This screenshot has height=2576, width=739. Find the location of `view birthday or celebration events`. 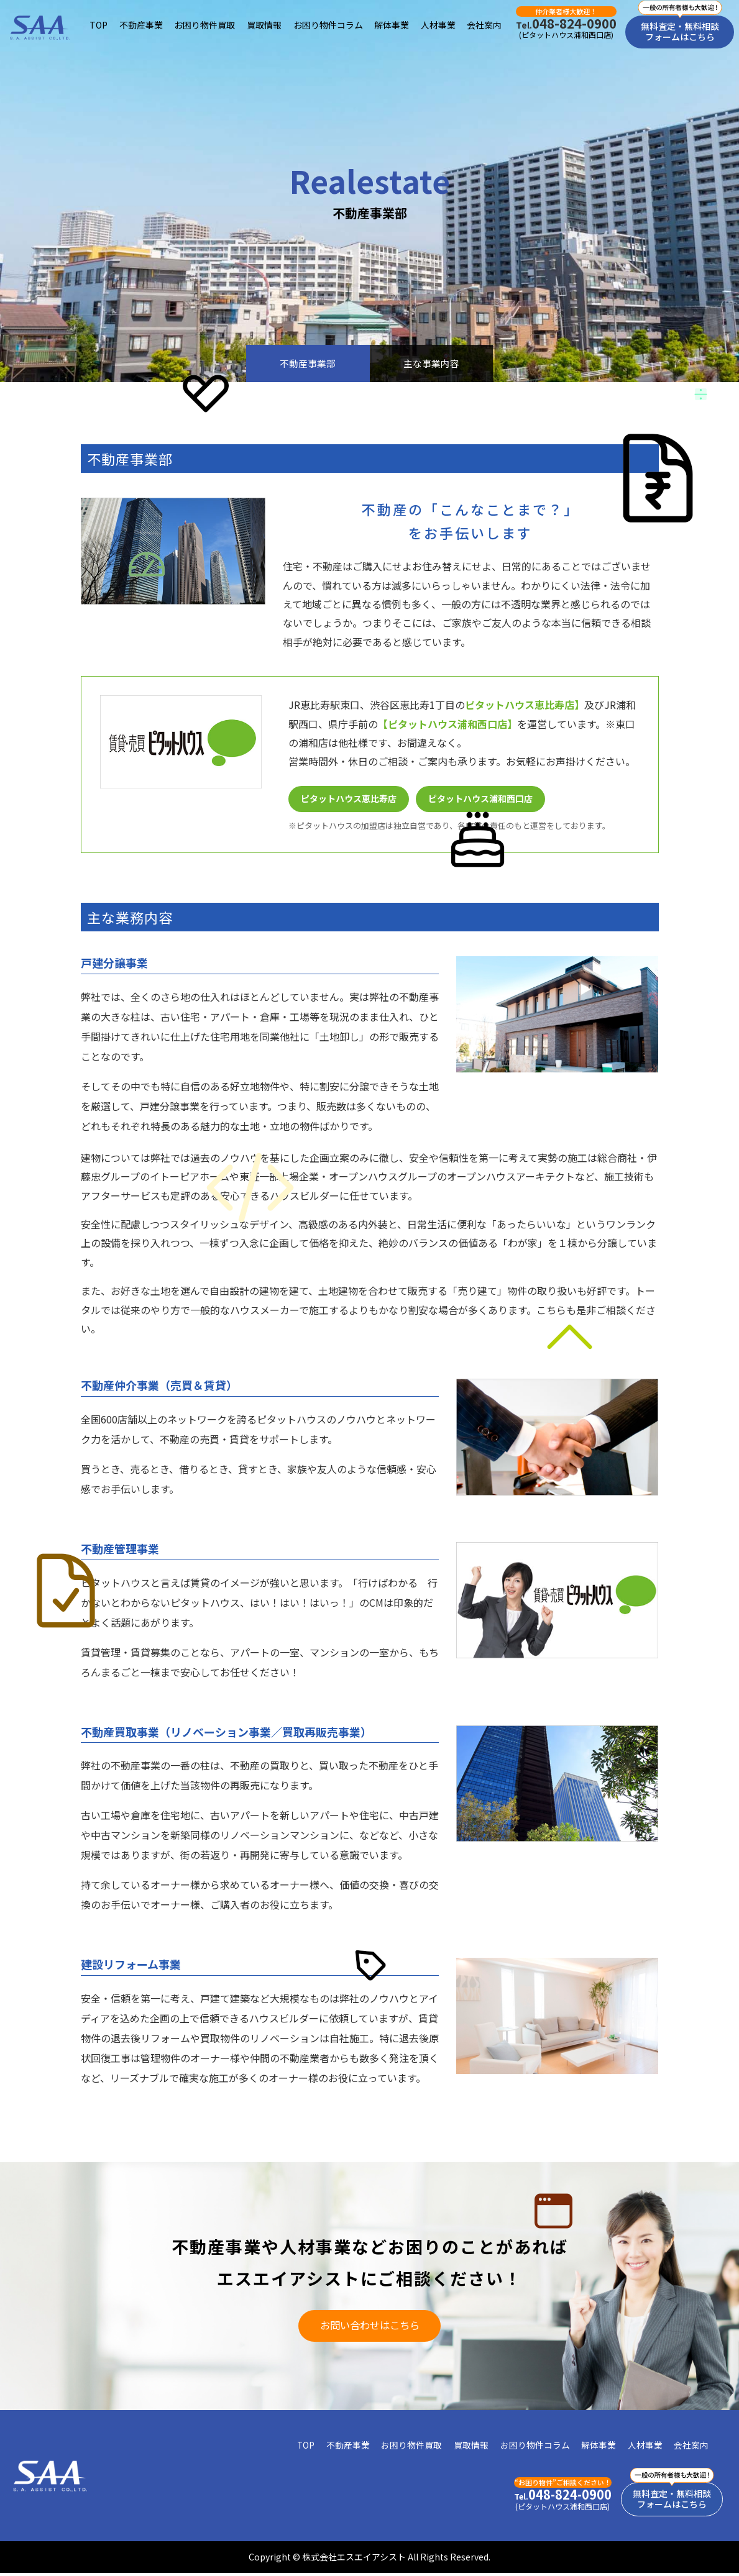

view birthday or celebration events is located at coordinates (477, 838).